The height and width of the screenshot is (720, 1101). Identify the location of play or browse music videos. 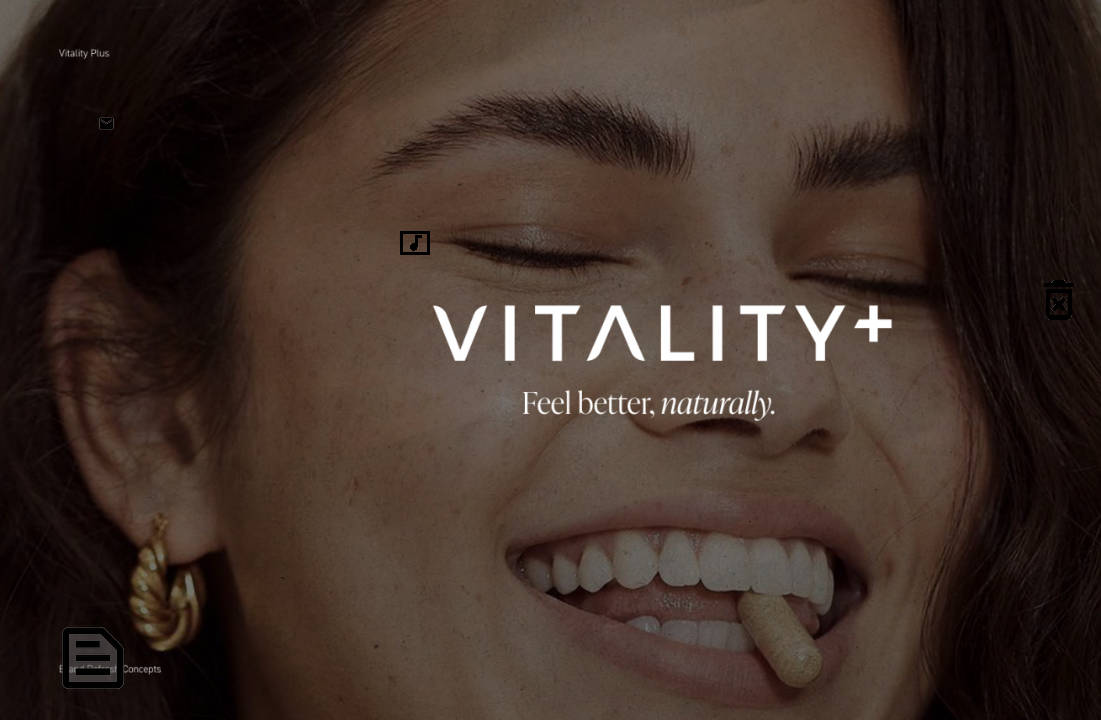
(415, 243).